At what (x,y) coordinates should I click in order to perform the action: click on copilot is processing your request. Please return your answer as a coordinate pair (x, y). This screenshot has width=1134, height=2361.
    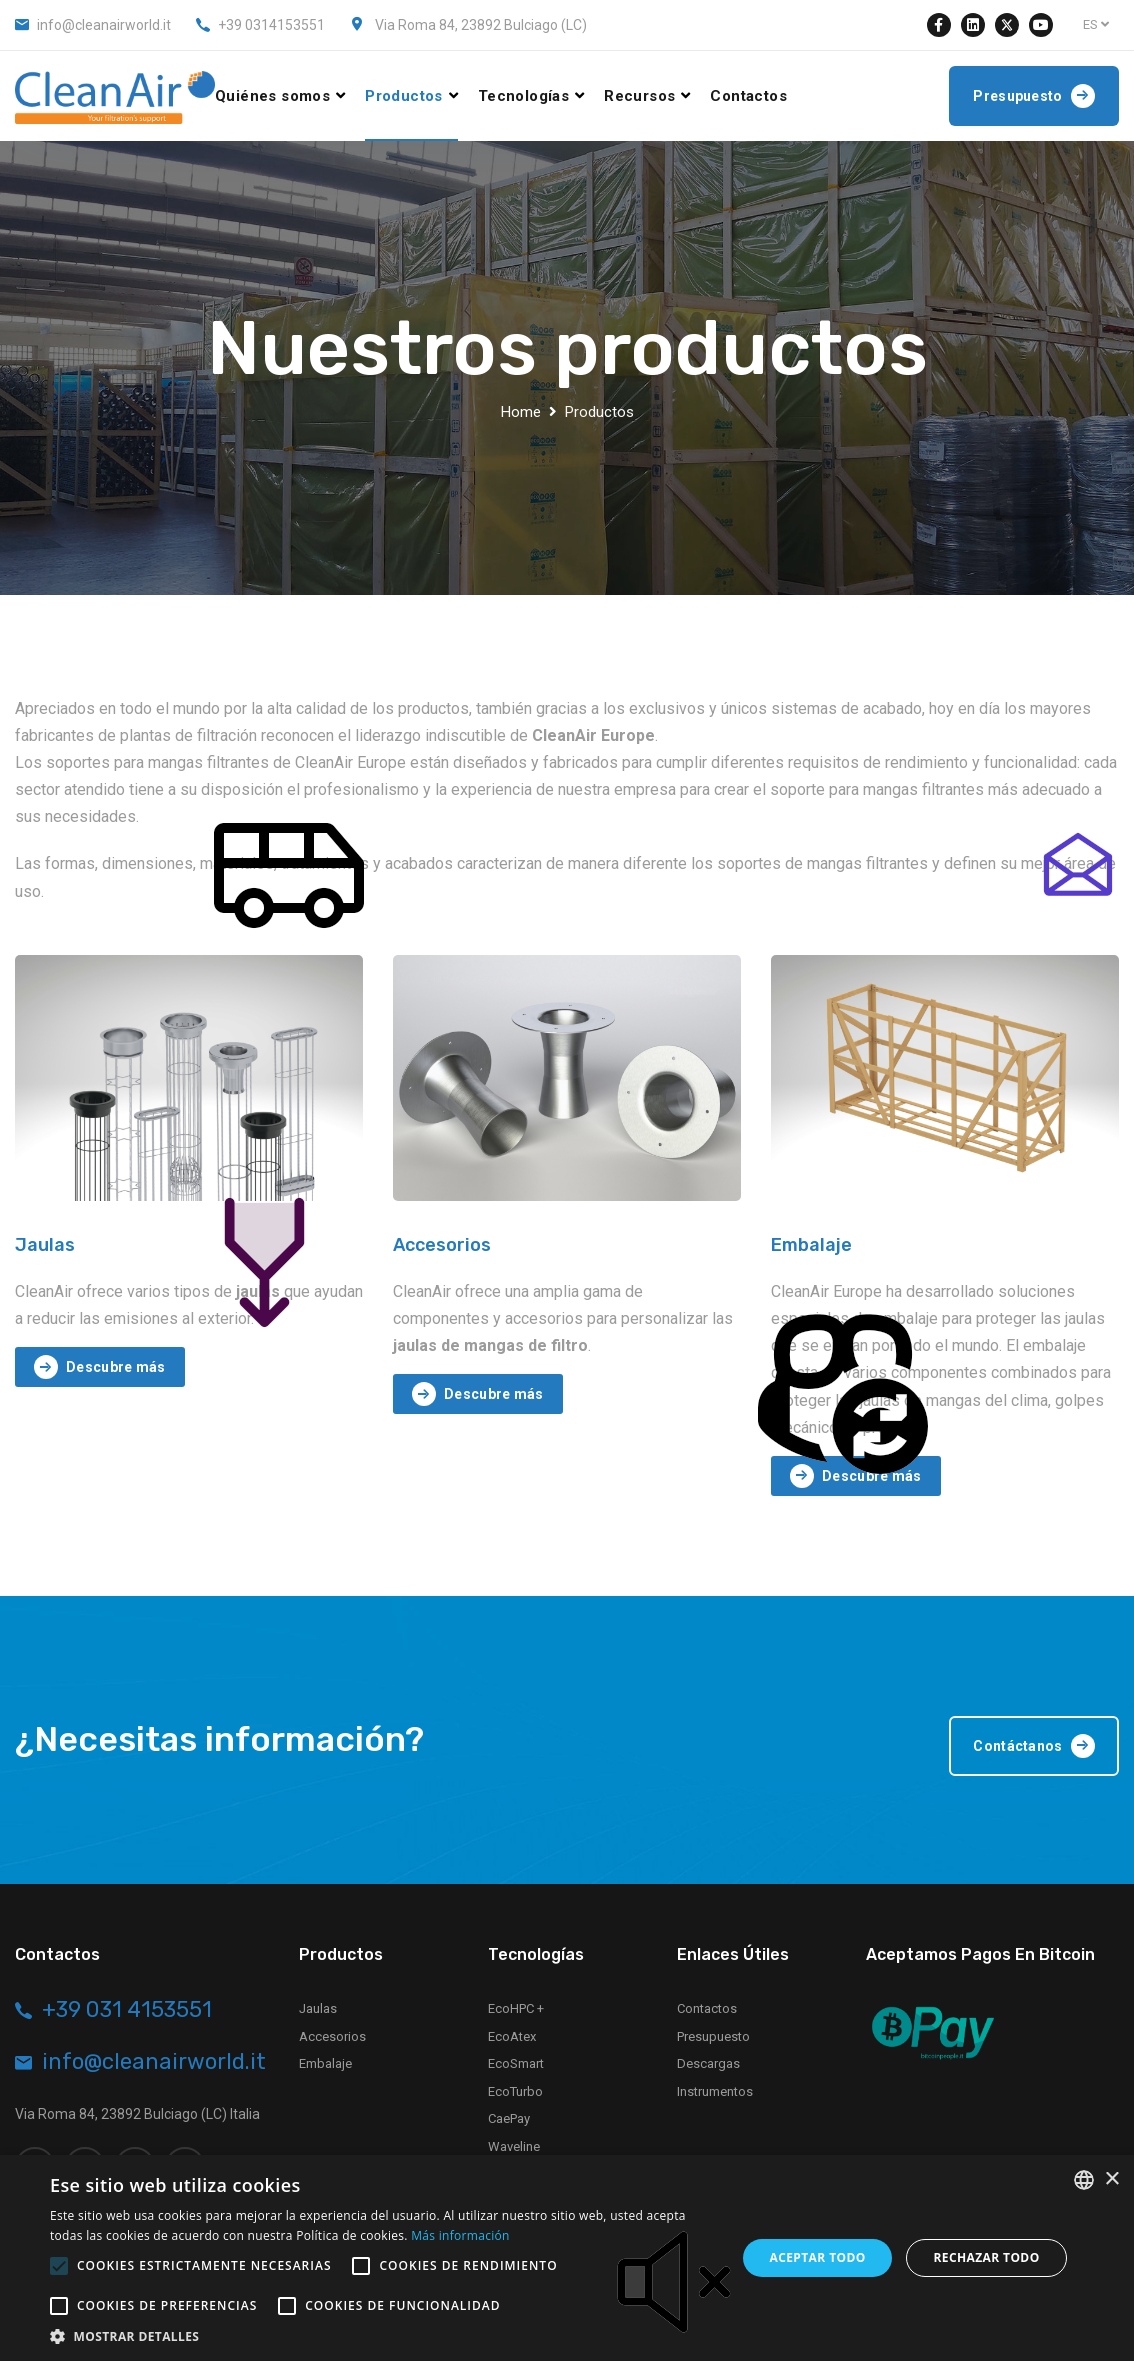
    Looking at the image, I should click on (843, 1389).